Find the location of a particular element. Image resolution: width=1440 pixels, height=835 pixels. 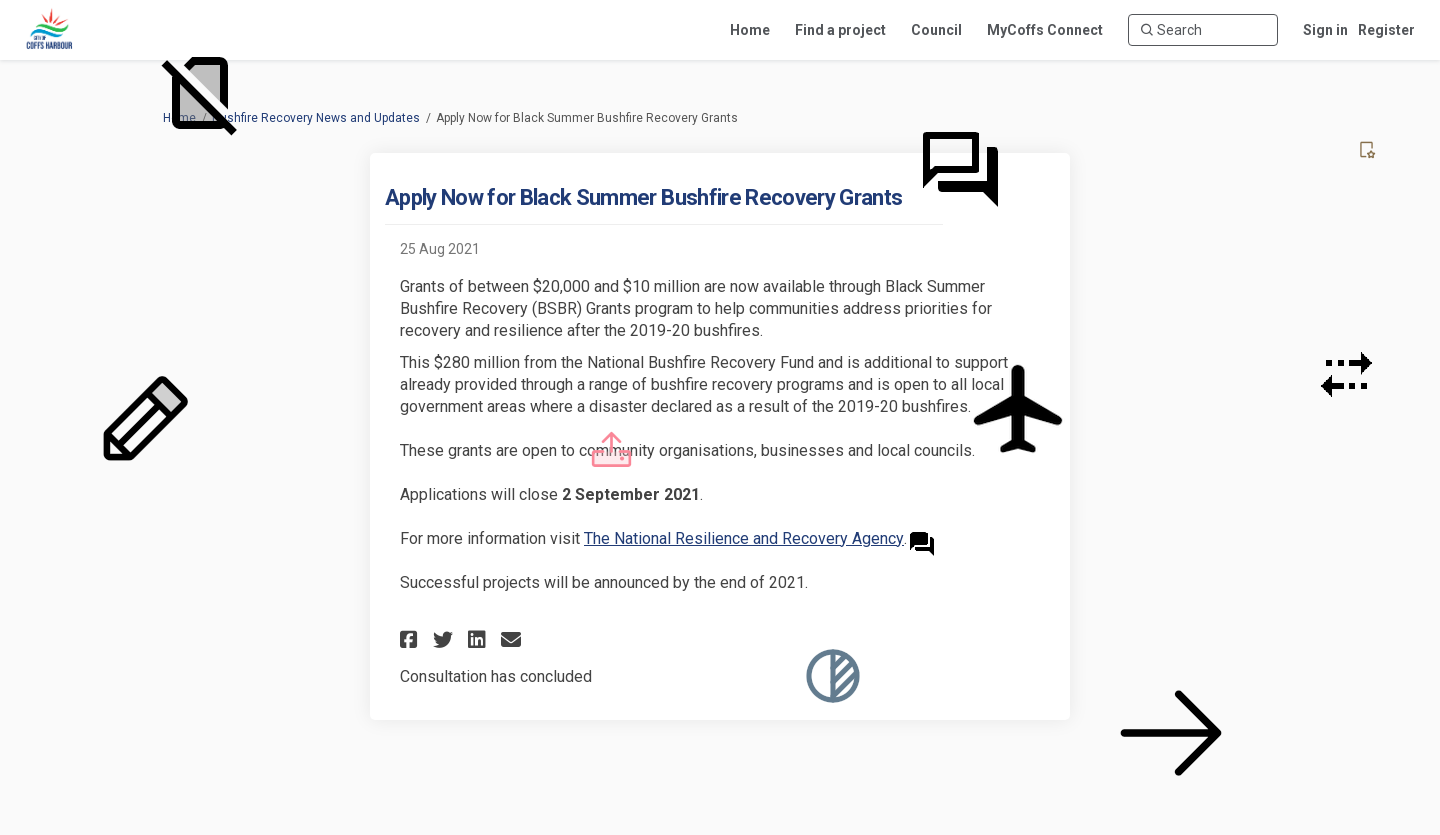

open chat or messaging is located at coordinates (922, 544).